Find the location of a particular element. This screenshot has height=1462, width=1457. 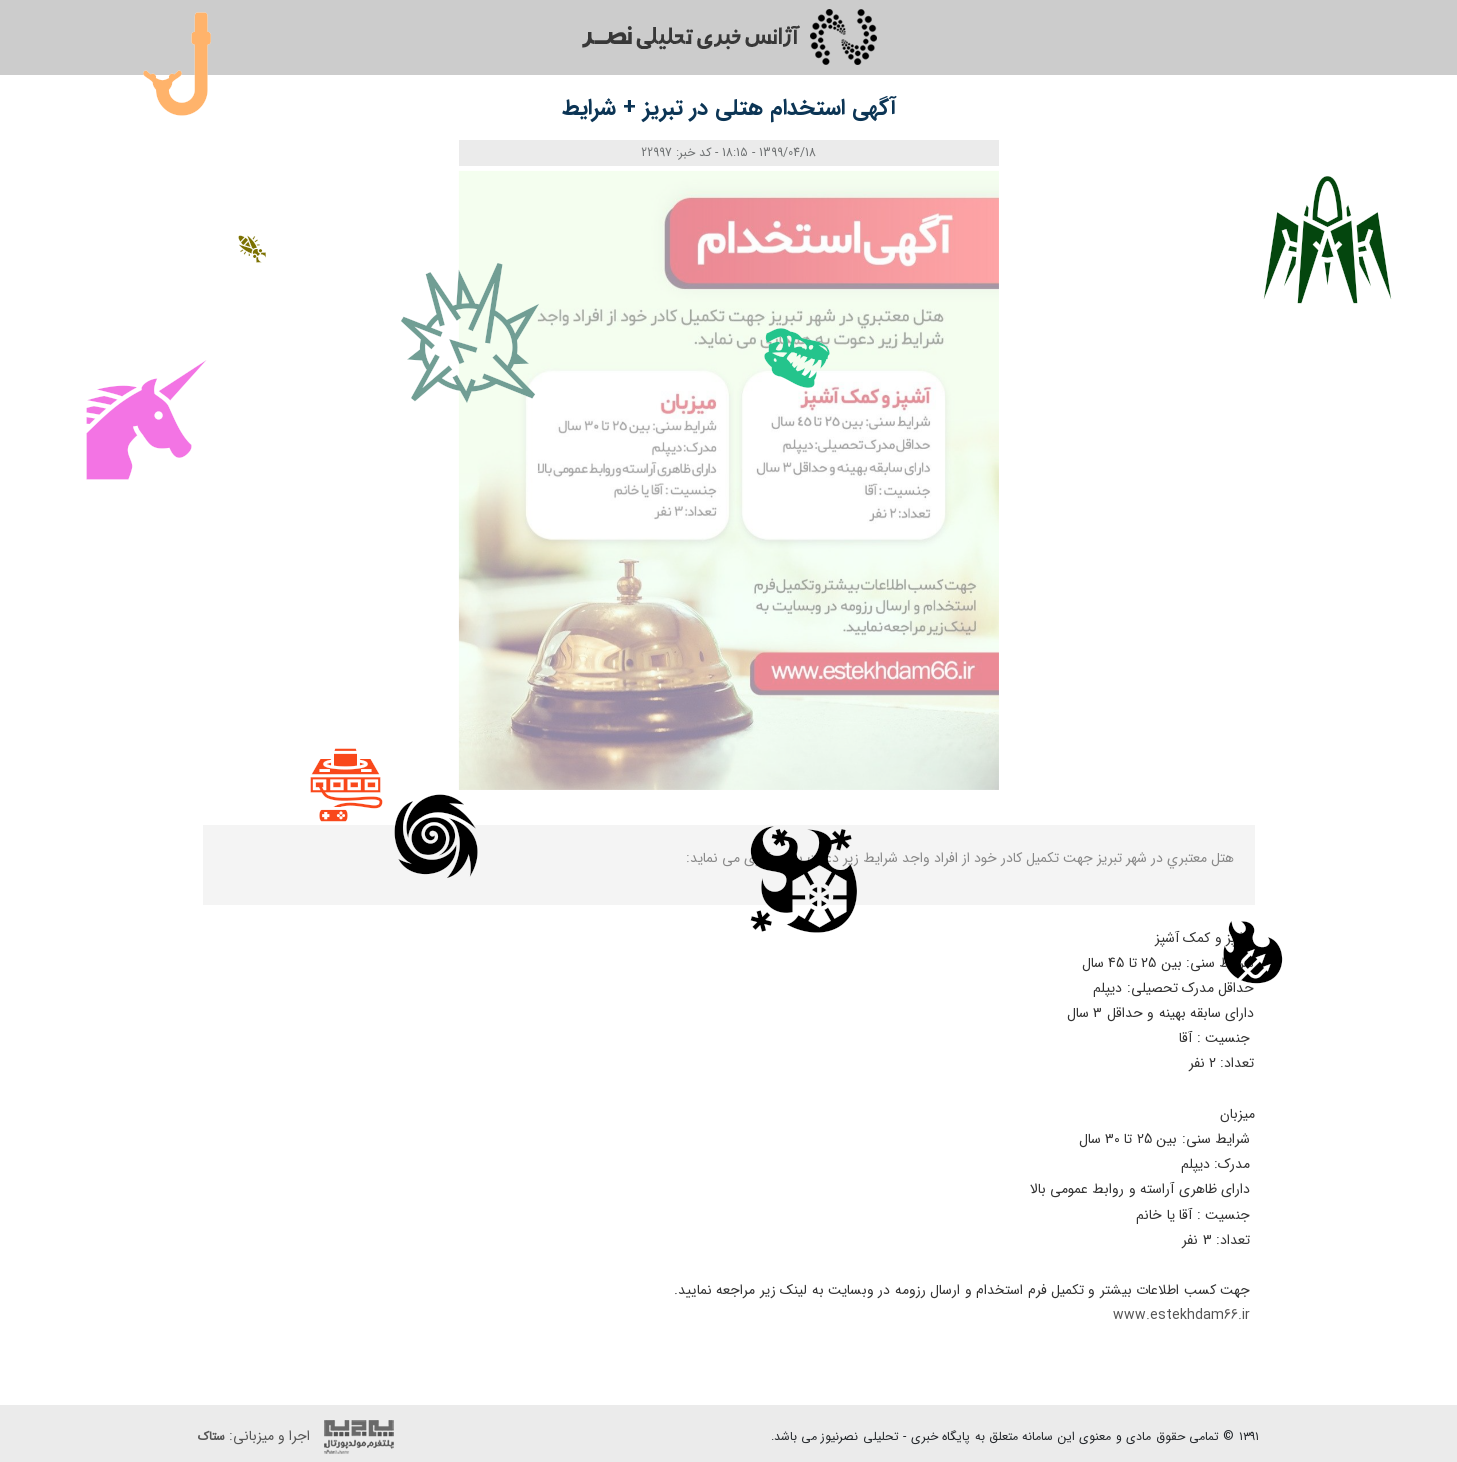

deploy spider bot unit is located at coordinates (1327, 238).